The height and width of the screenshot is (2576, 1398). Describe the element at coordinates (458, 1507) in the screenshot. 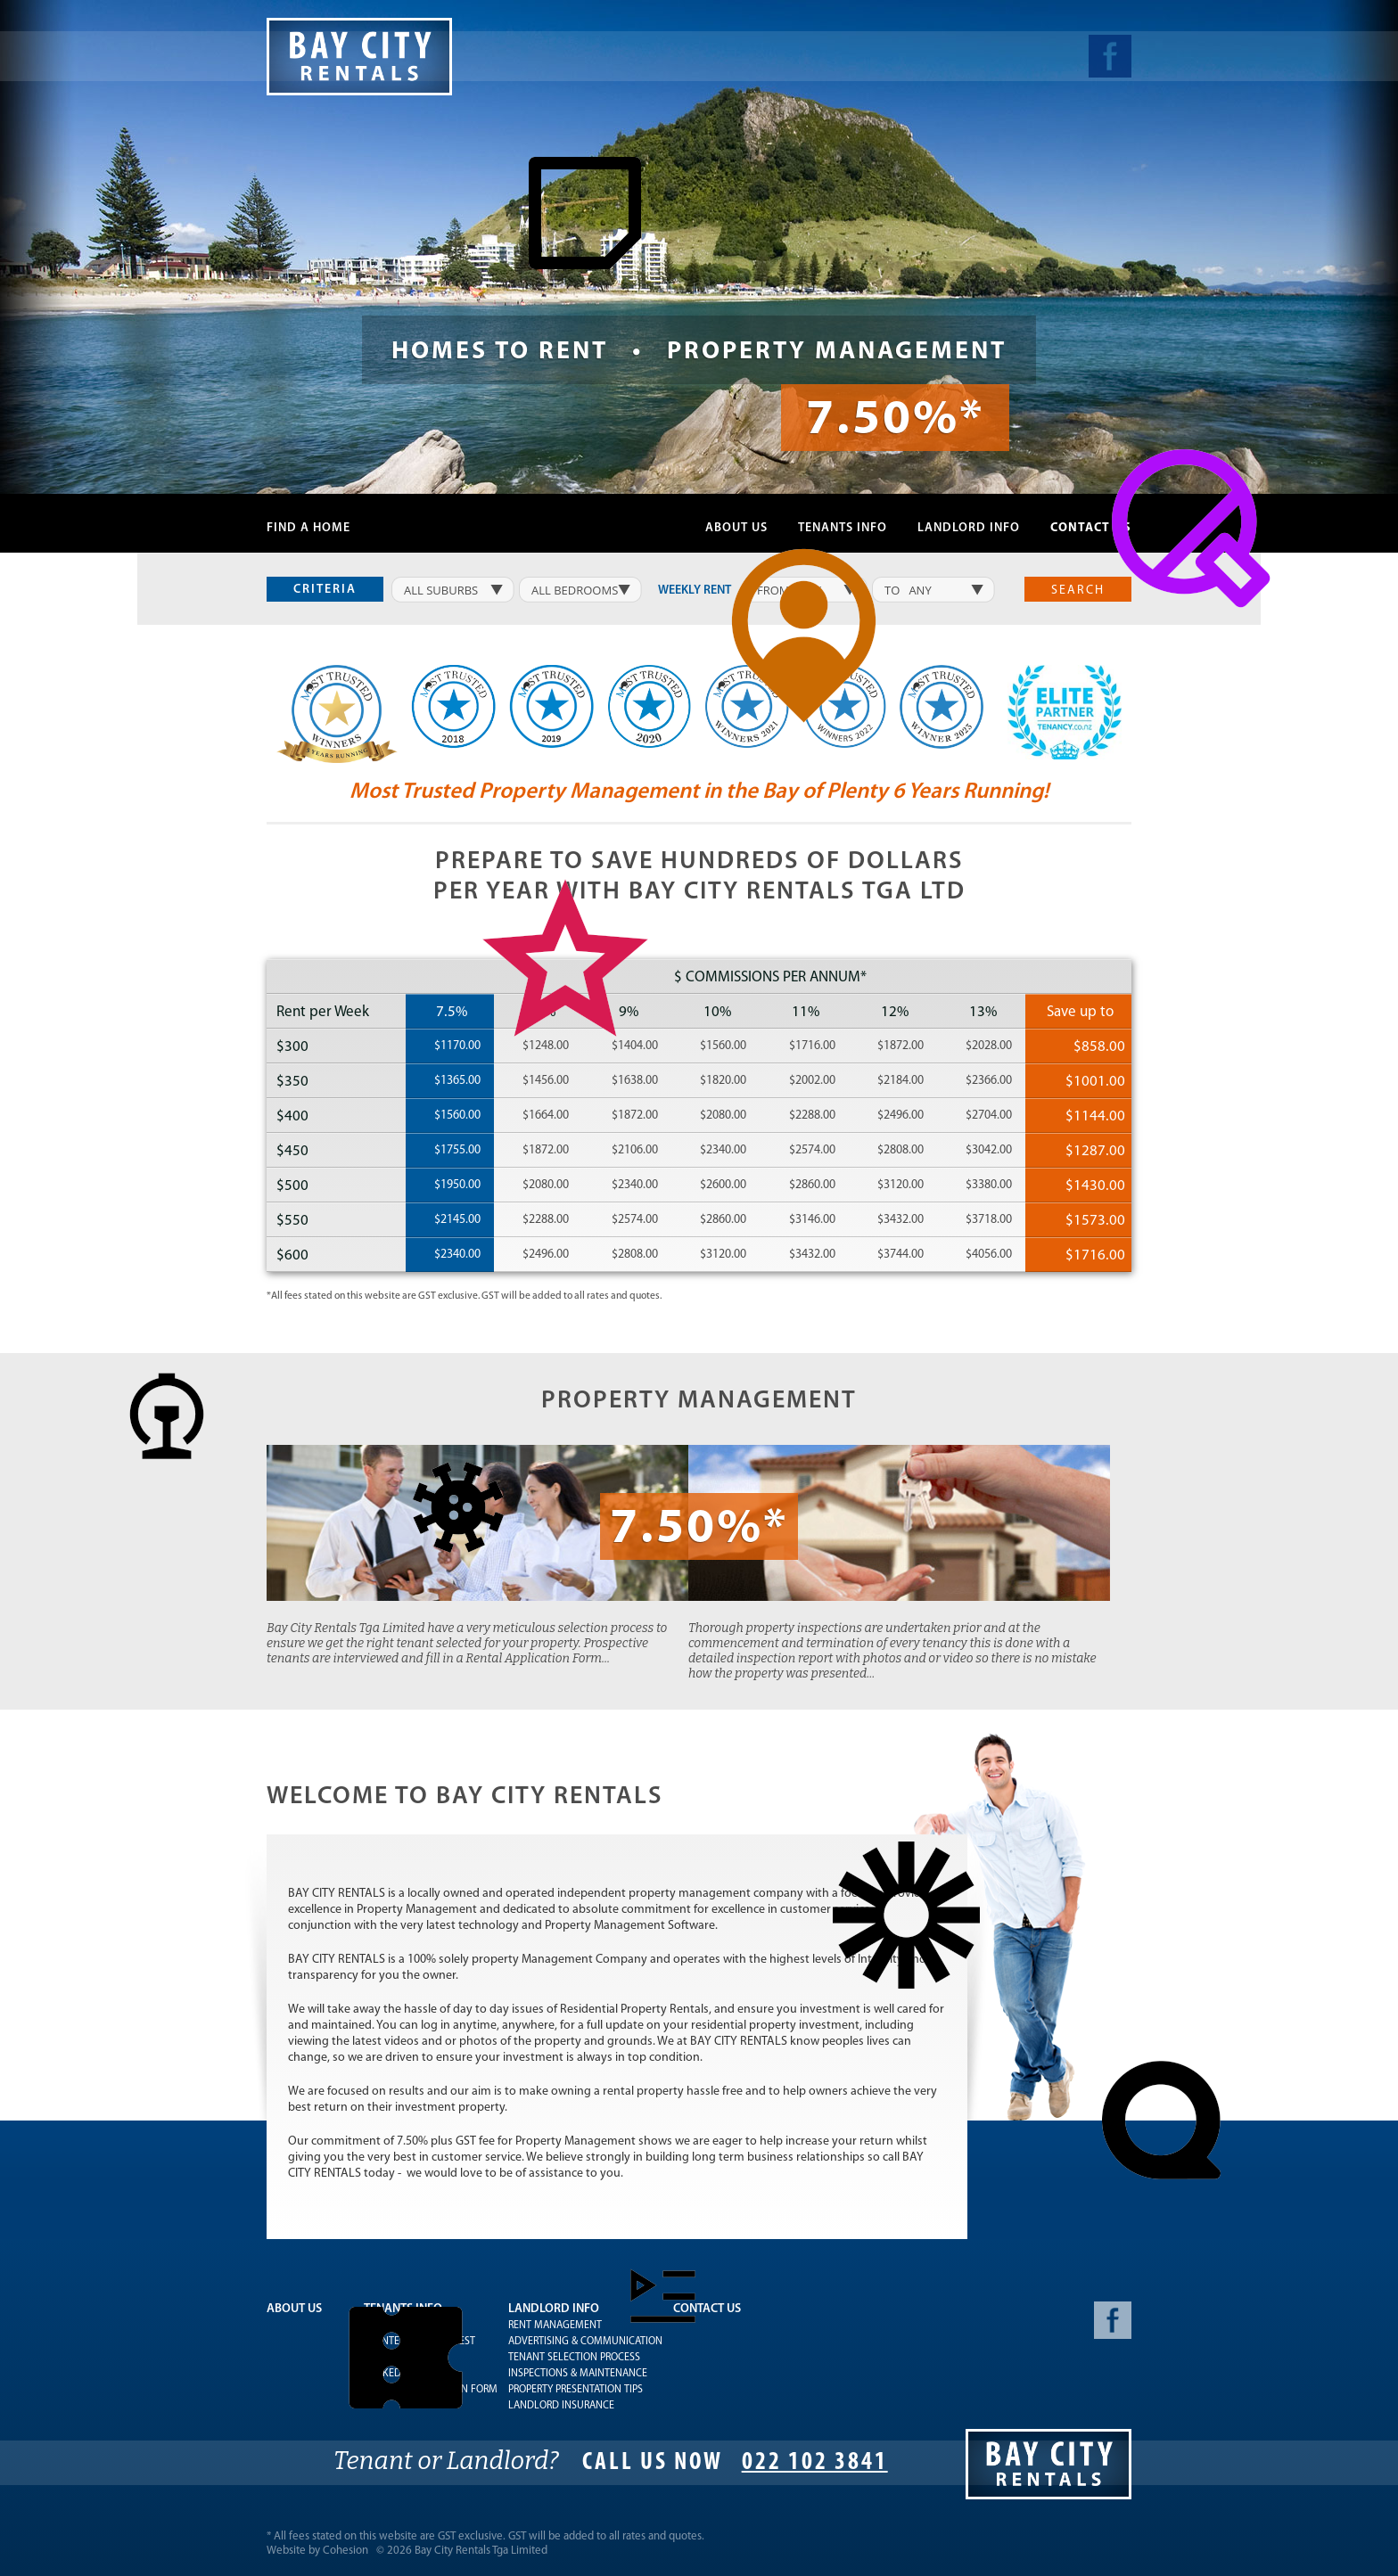

I see `indicates virus or malware detected` at that location.